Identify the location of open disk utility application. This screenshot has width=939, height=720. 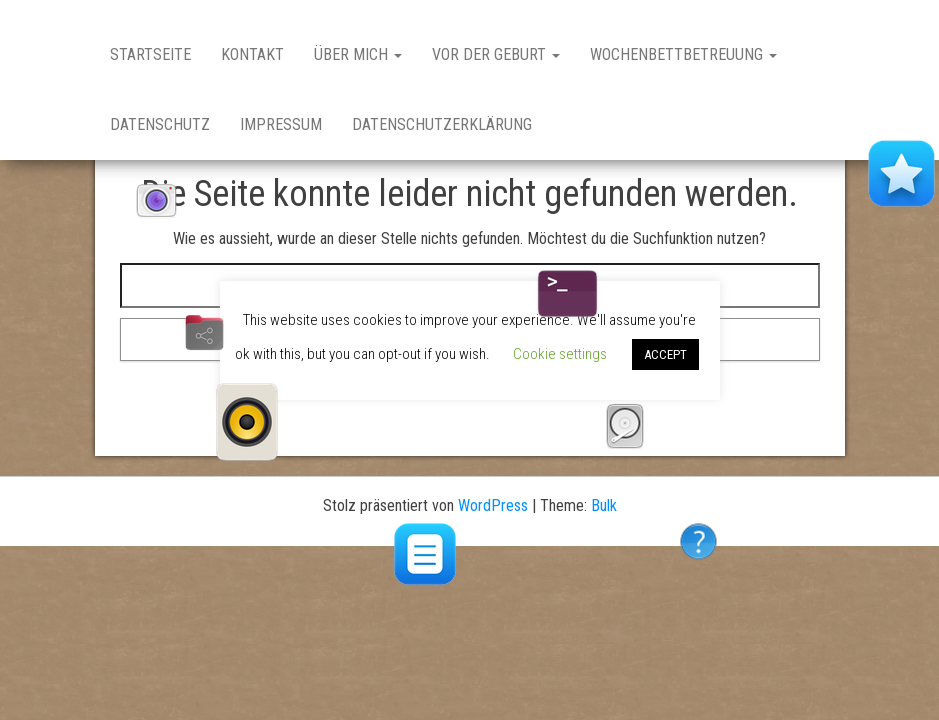
(625, 426).